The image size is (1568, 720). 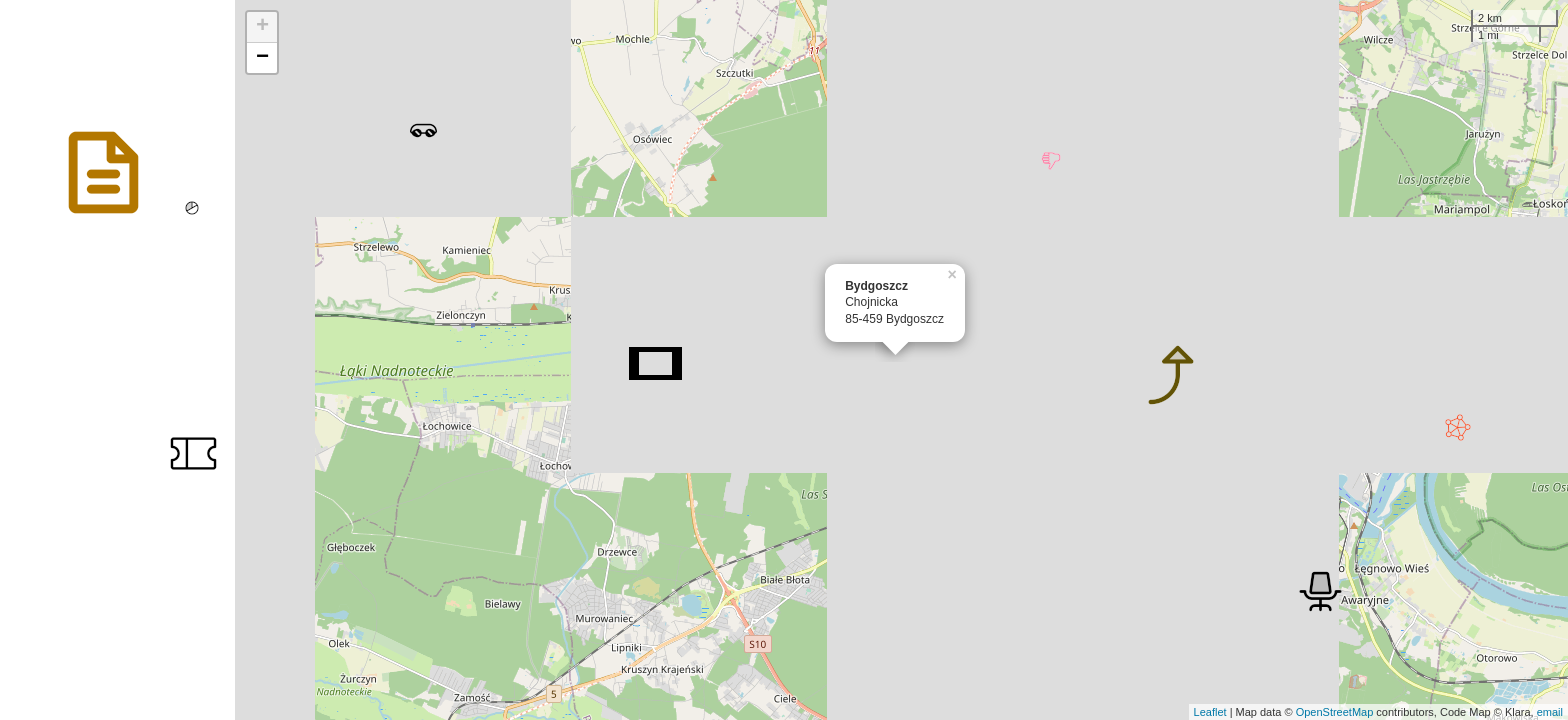 I want to click on view your tickets or passes, so click(x=193, y=453).